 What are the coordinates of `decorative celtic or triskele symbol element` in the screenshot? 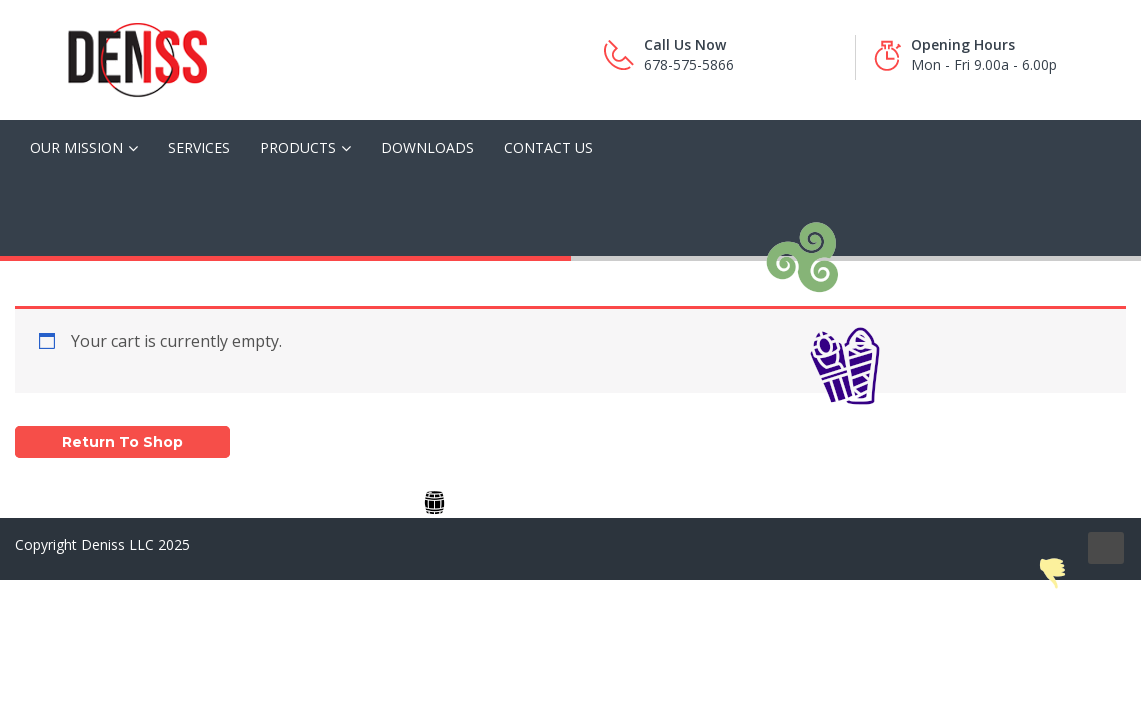 It's located at (802, 257).